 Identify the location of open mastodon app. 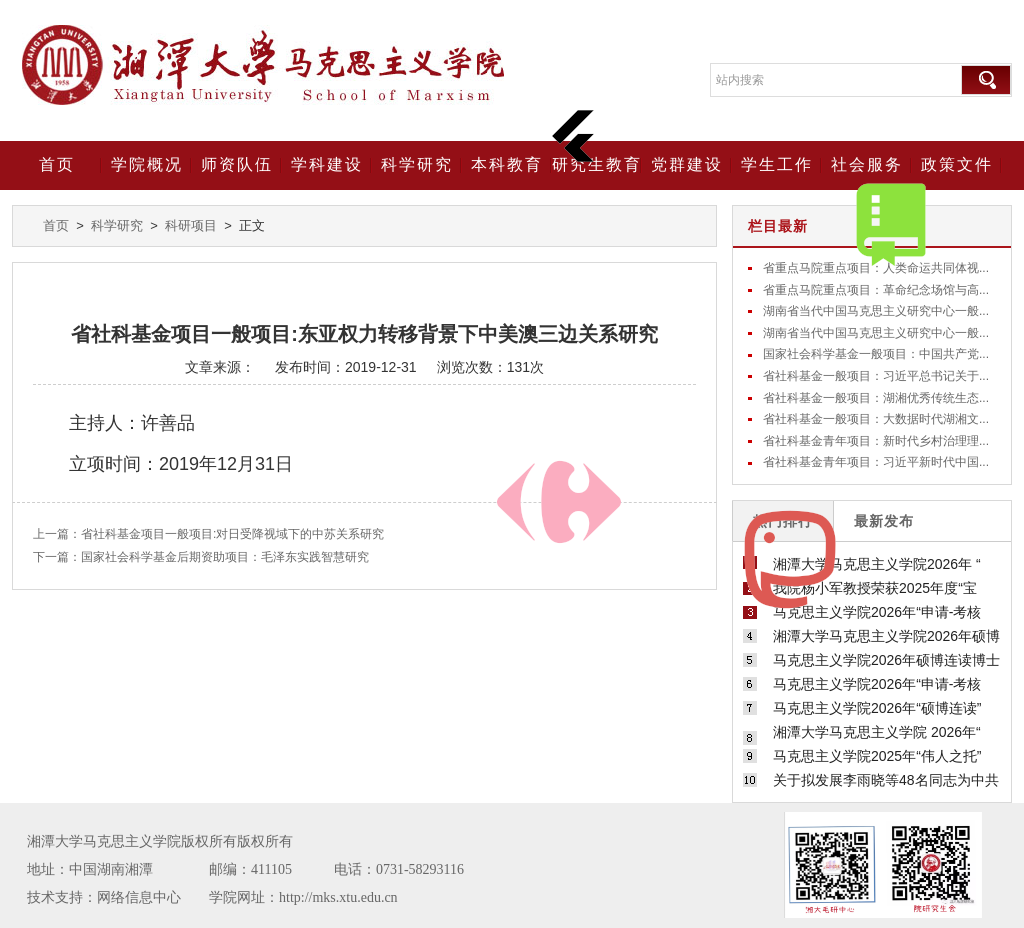
(788, 559).